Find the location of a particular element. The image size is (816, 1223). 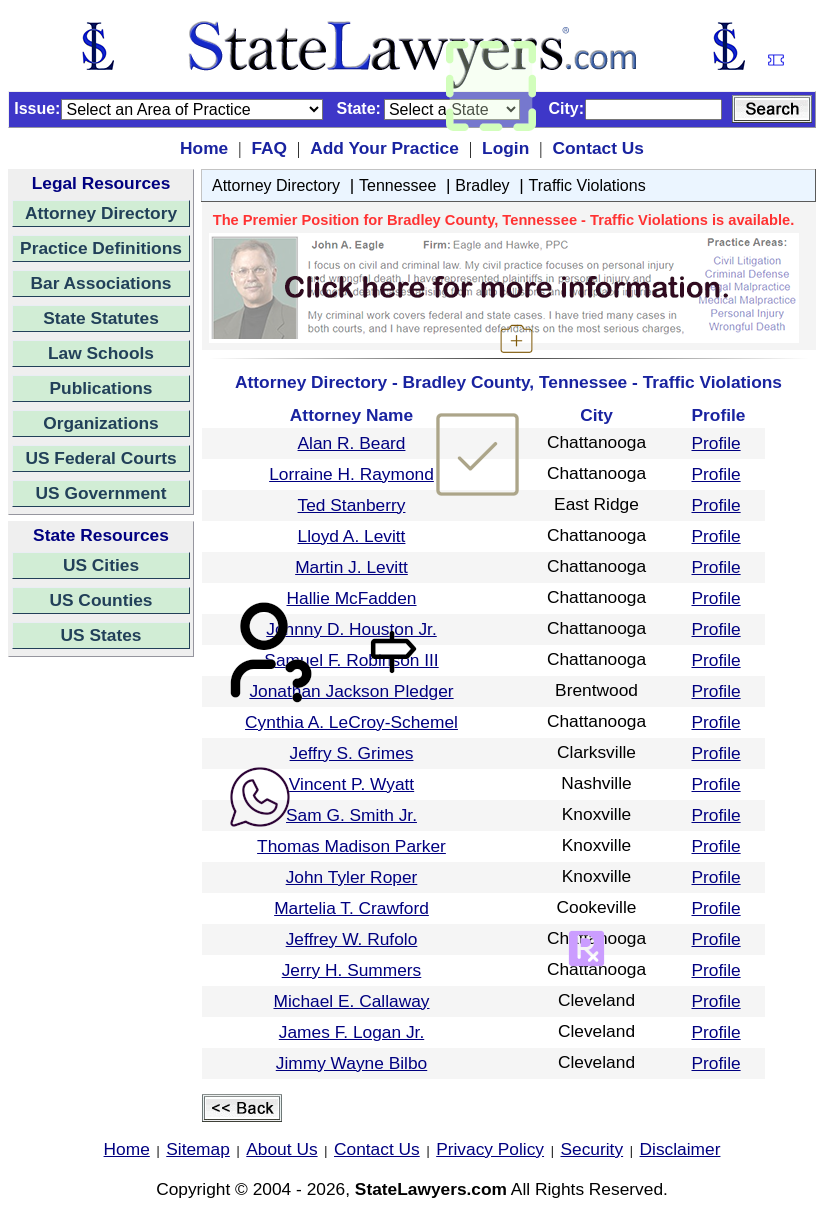

mark task as complete is located at coordinates (477, 454).